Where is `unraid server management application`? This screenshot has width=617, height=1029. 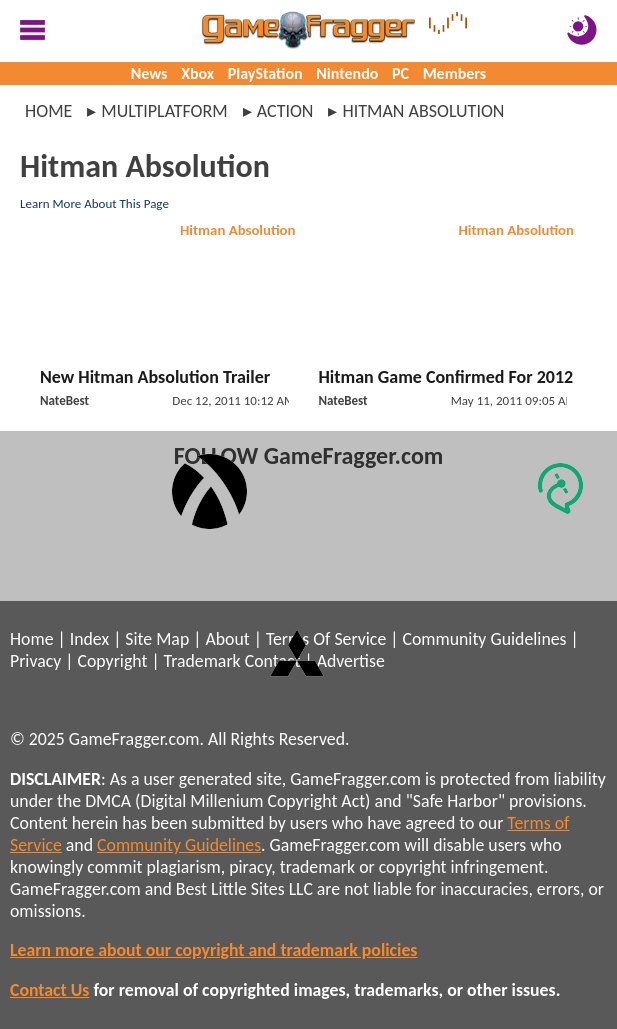
unraid server management application is located at coordinates (448, 23).